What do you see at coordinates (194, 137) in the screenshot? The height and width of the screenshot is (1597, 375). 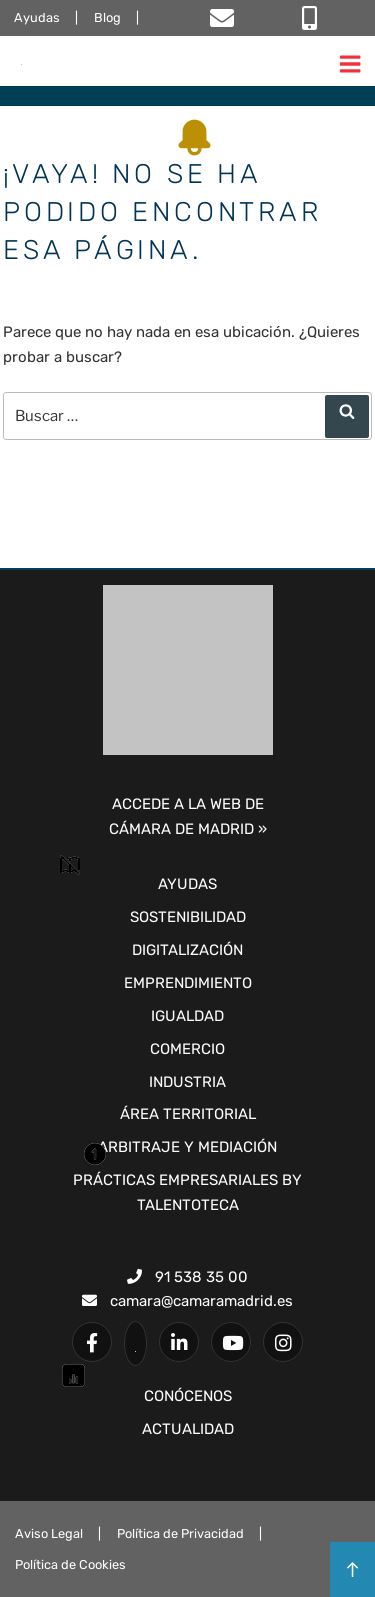 I see `view notifications` at bounding box center [194, 137].